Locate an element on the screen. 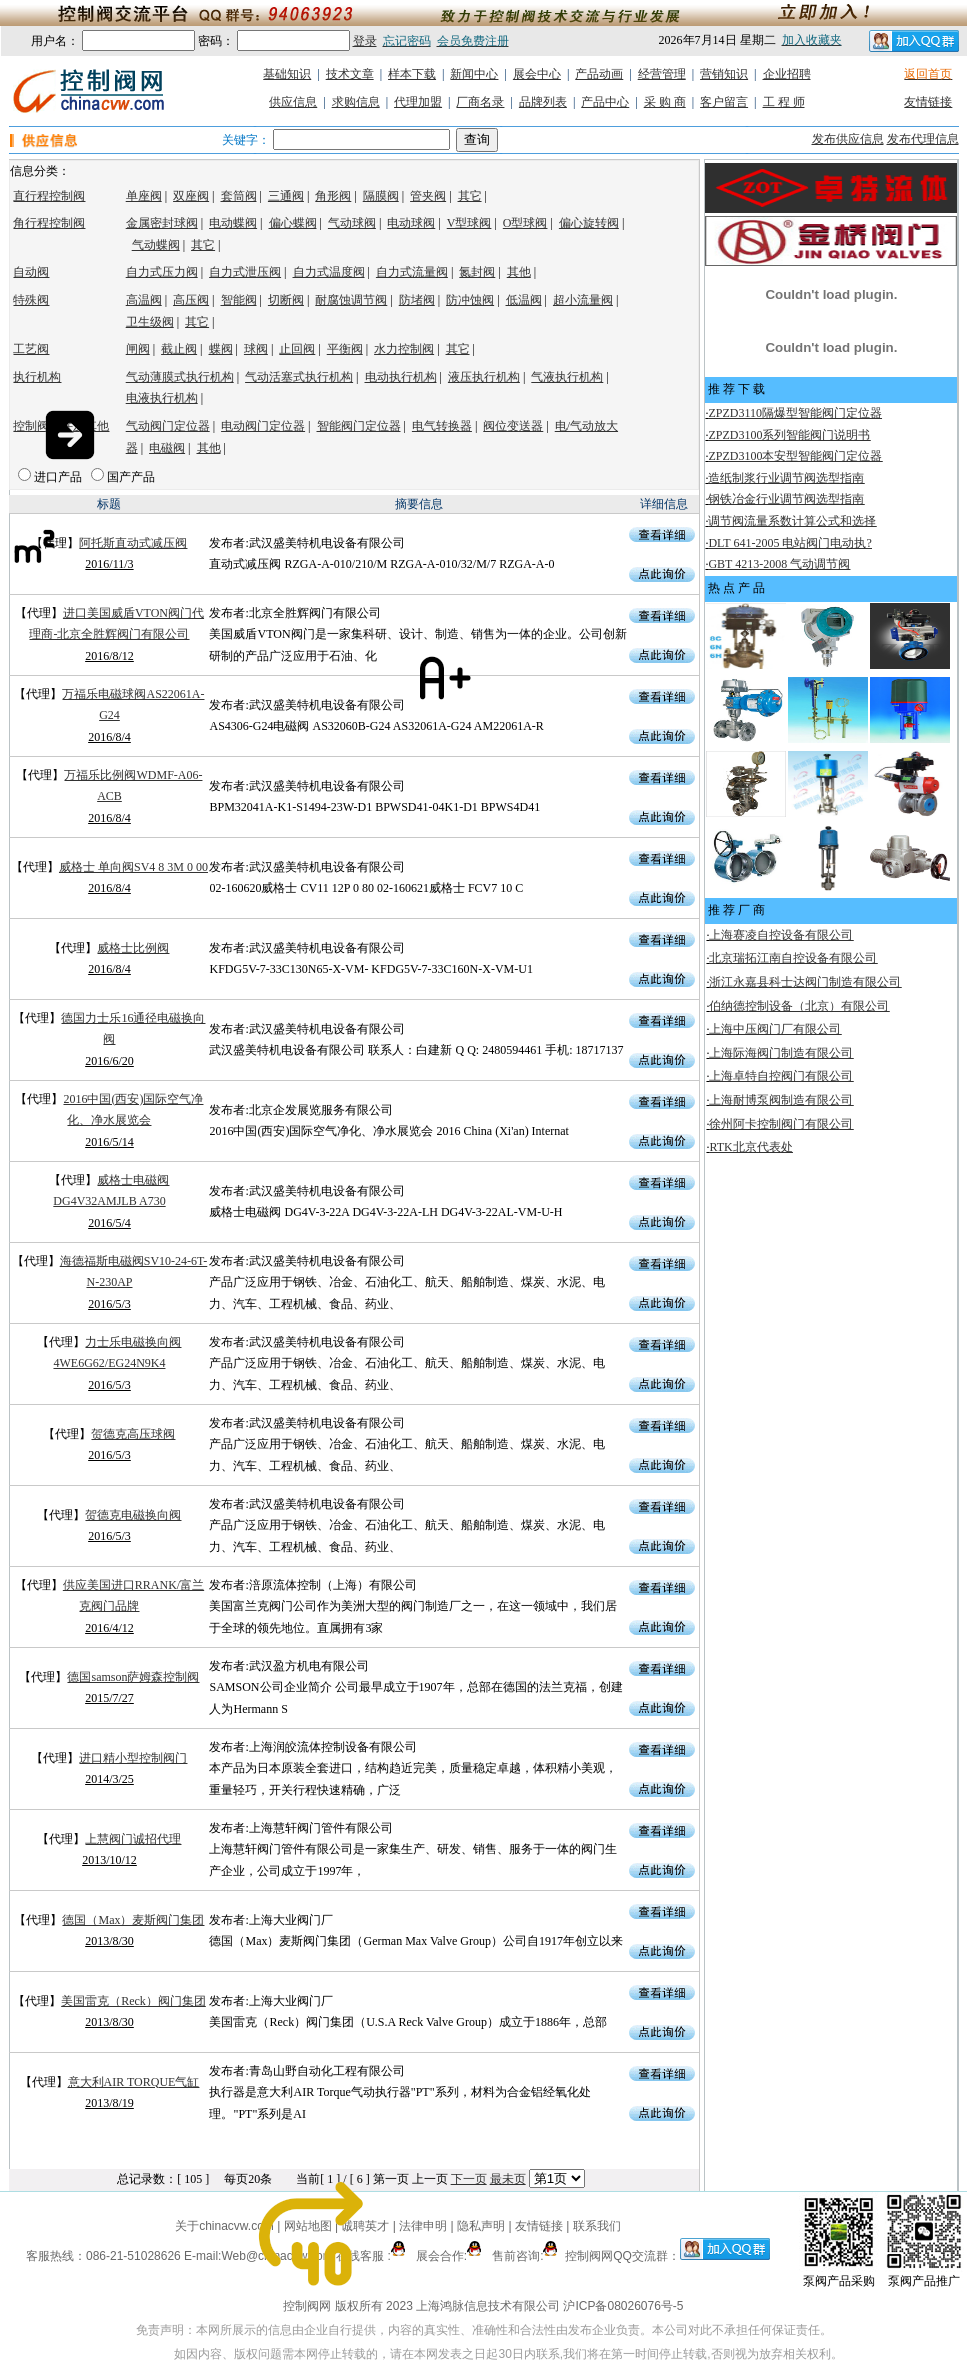 This screenshot has height=2370, width=967. proceed to next step is located at coordinates (70, 435).